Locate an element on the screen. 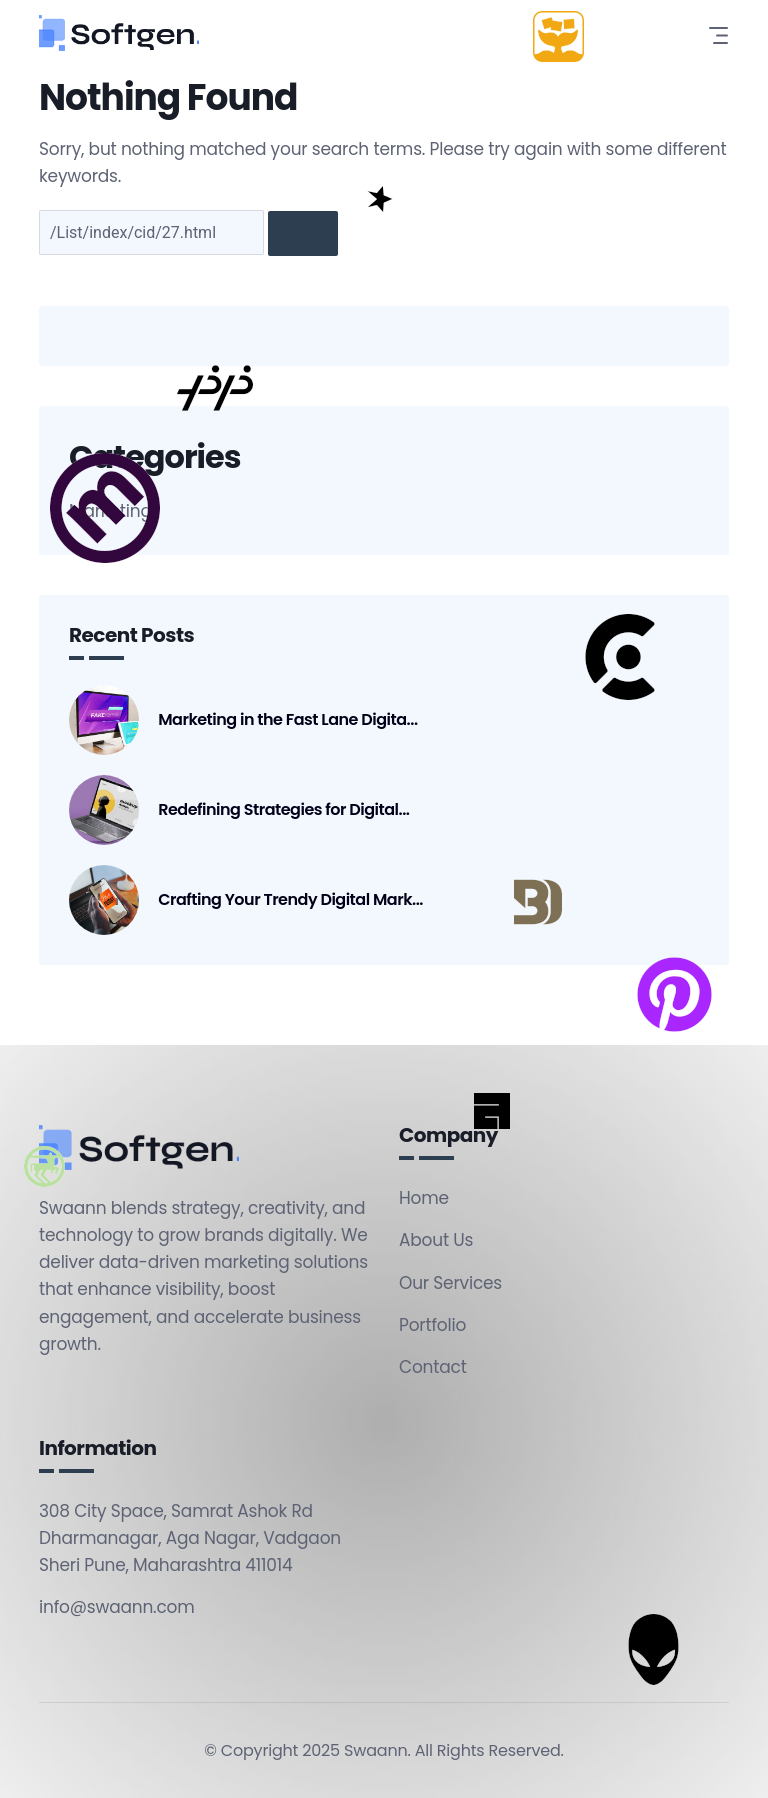 This screenshot has height=1798, width=768. visit metacritic website is located at coordinates (105, 508).